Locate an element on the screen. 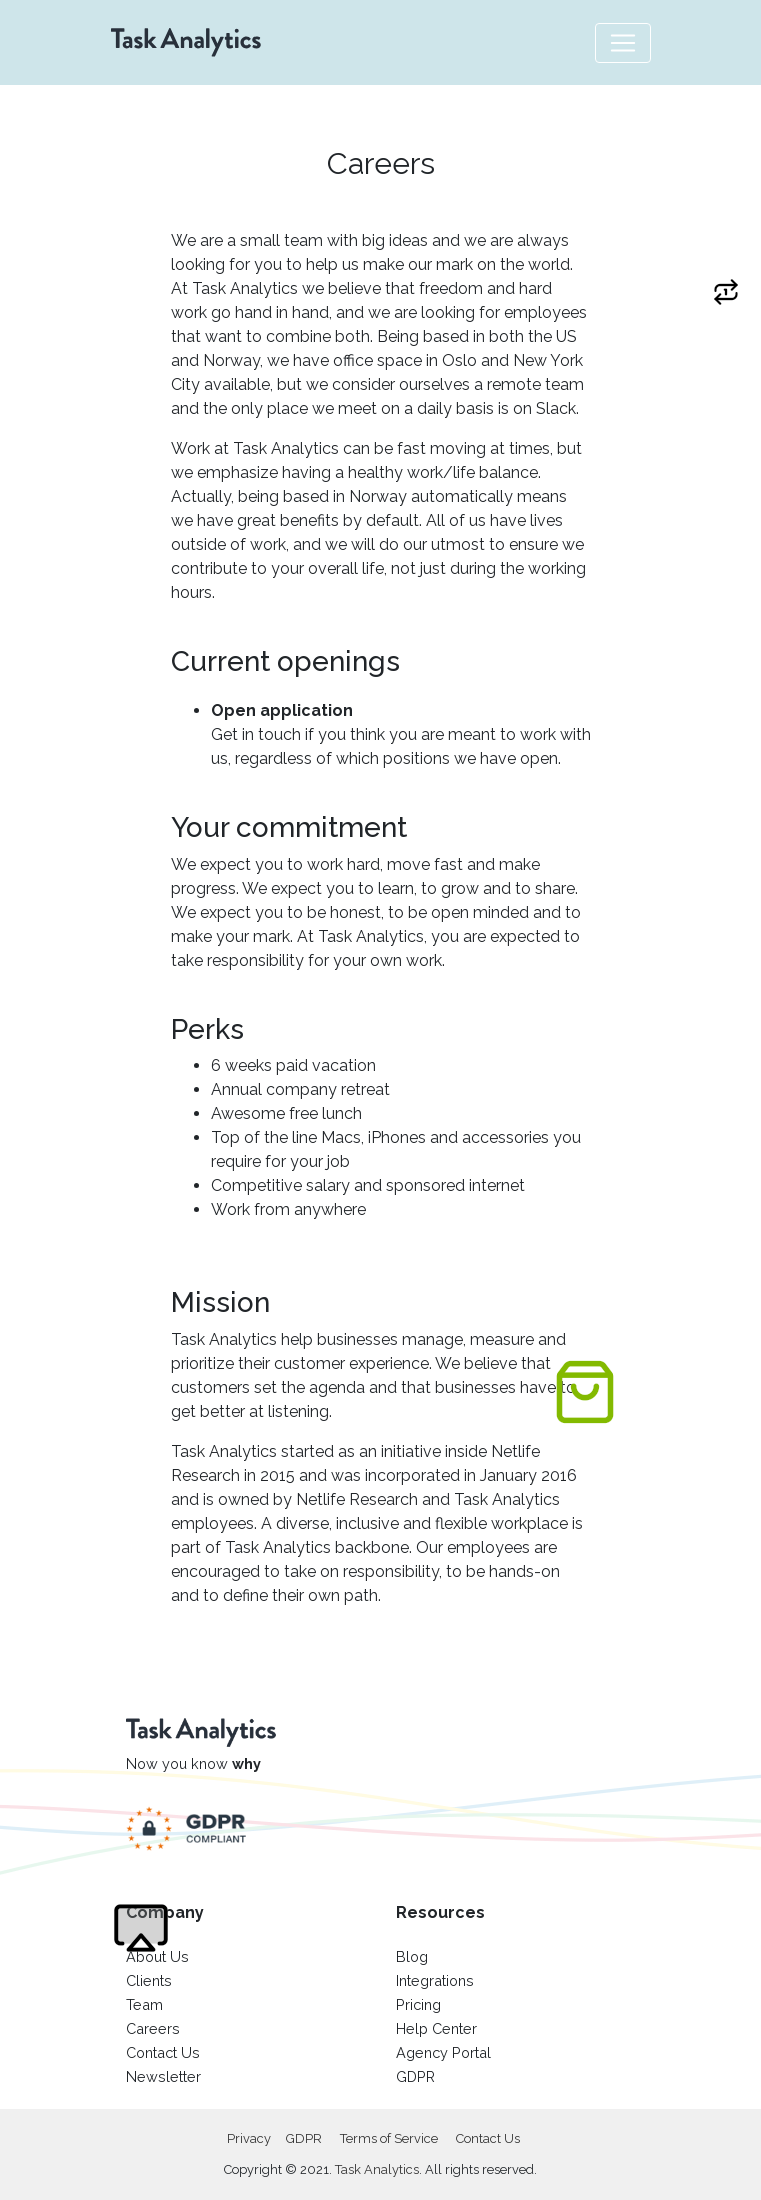 The image size is (761, 2200). view your shopping cart is located at coordinates (585, 1392).